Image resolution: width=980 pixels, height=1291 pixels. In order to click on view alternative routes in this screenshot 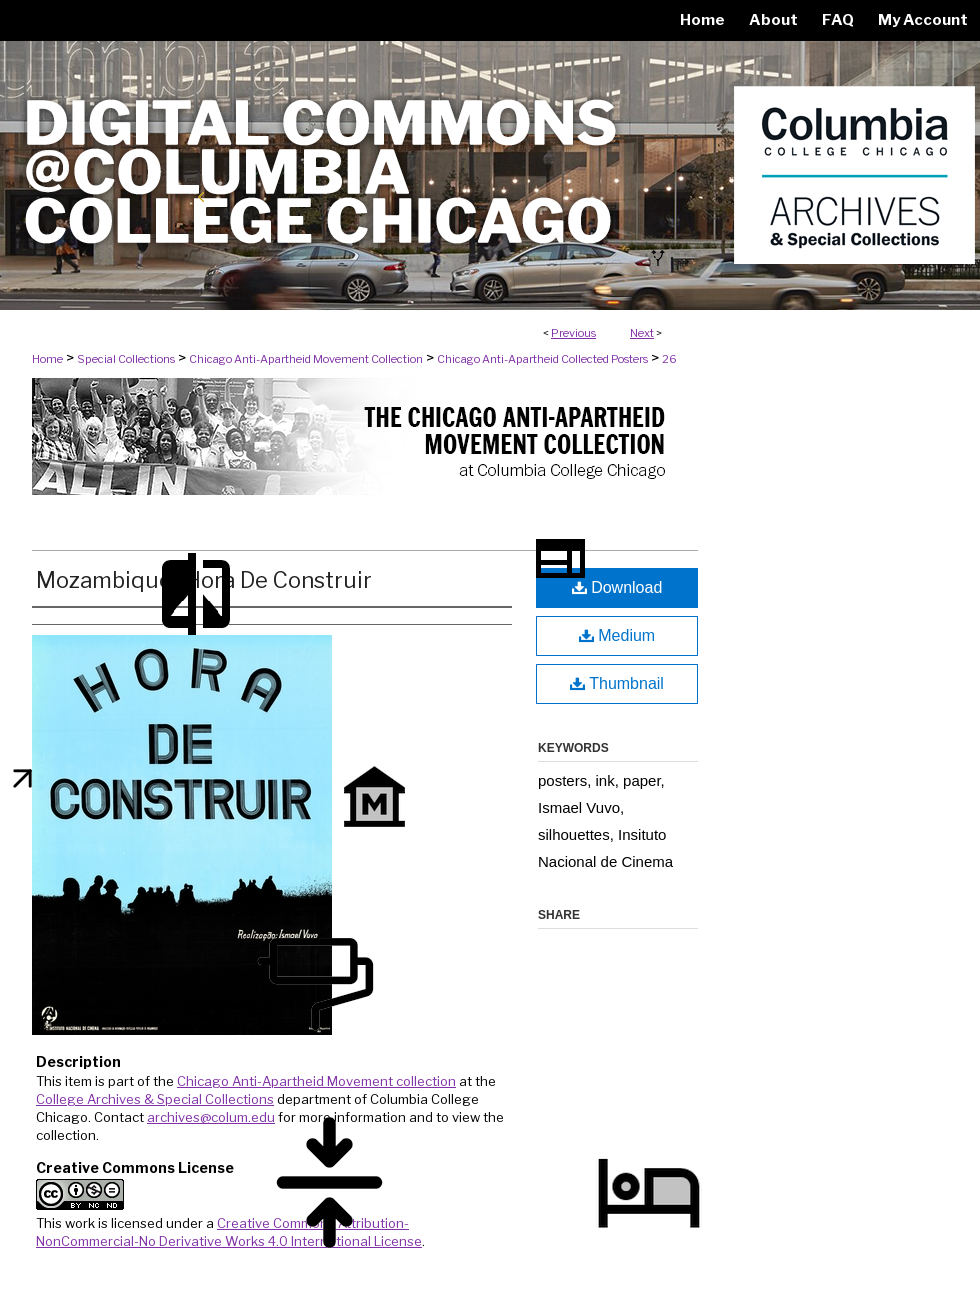, I will do `click(658, 258)`.